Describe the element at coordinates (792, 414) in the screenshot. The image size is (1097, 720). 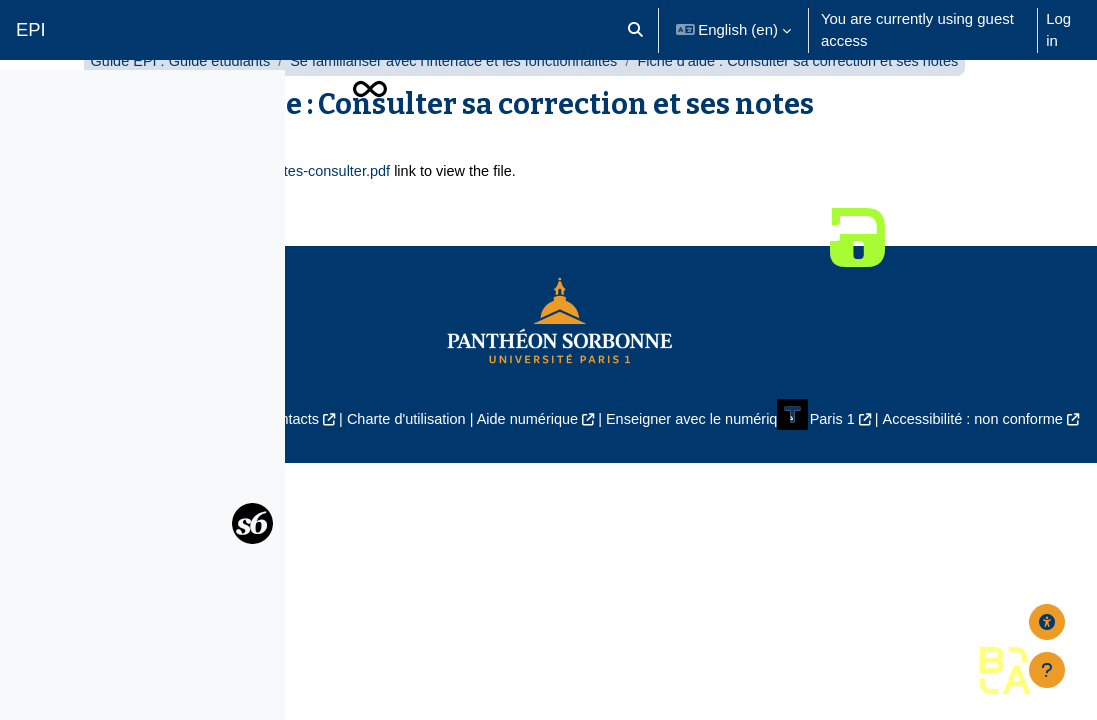
I see `open telegraph publishing platform` at that location.